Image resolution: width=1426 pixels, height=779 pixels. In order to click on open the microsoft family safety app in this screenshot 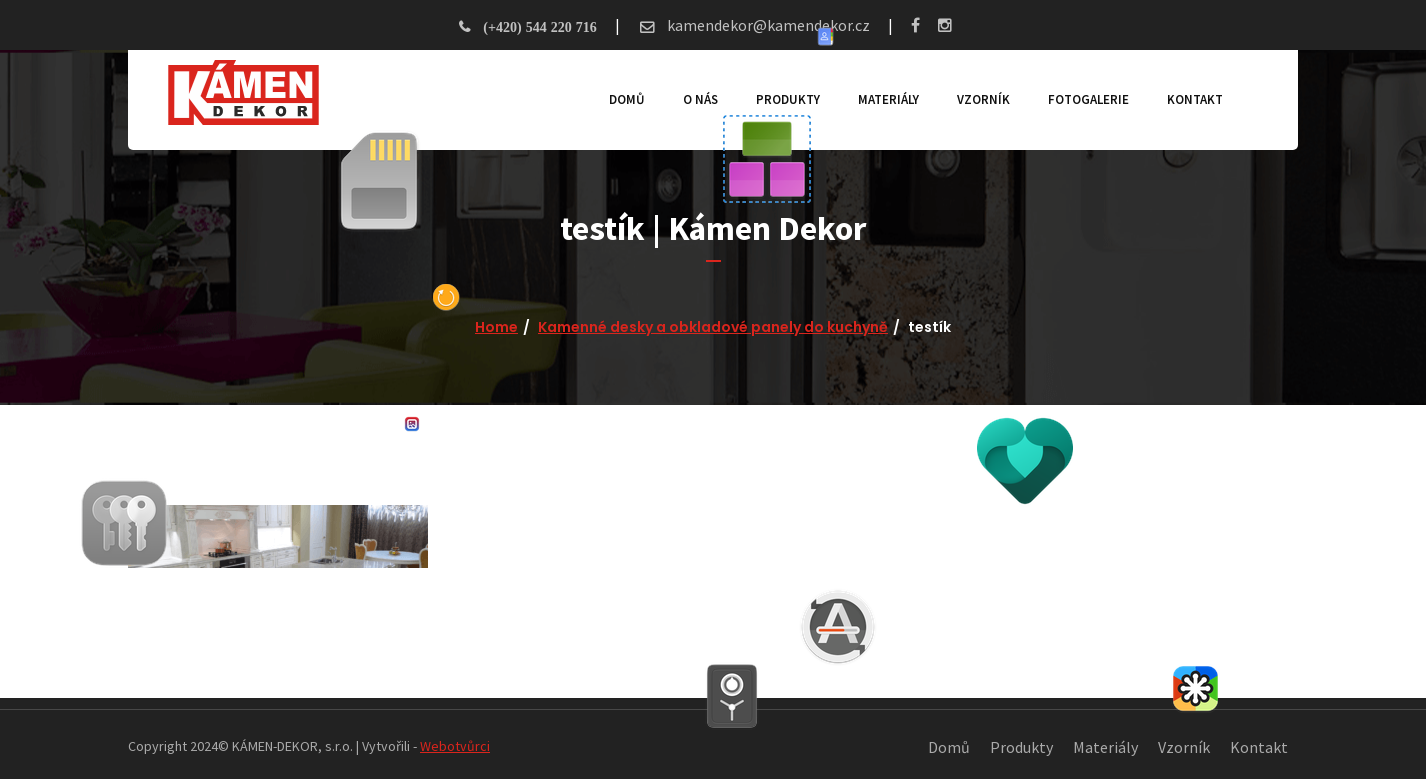, I will do `click(1025, 460)`.